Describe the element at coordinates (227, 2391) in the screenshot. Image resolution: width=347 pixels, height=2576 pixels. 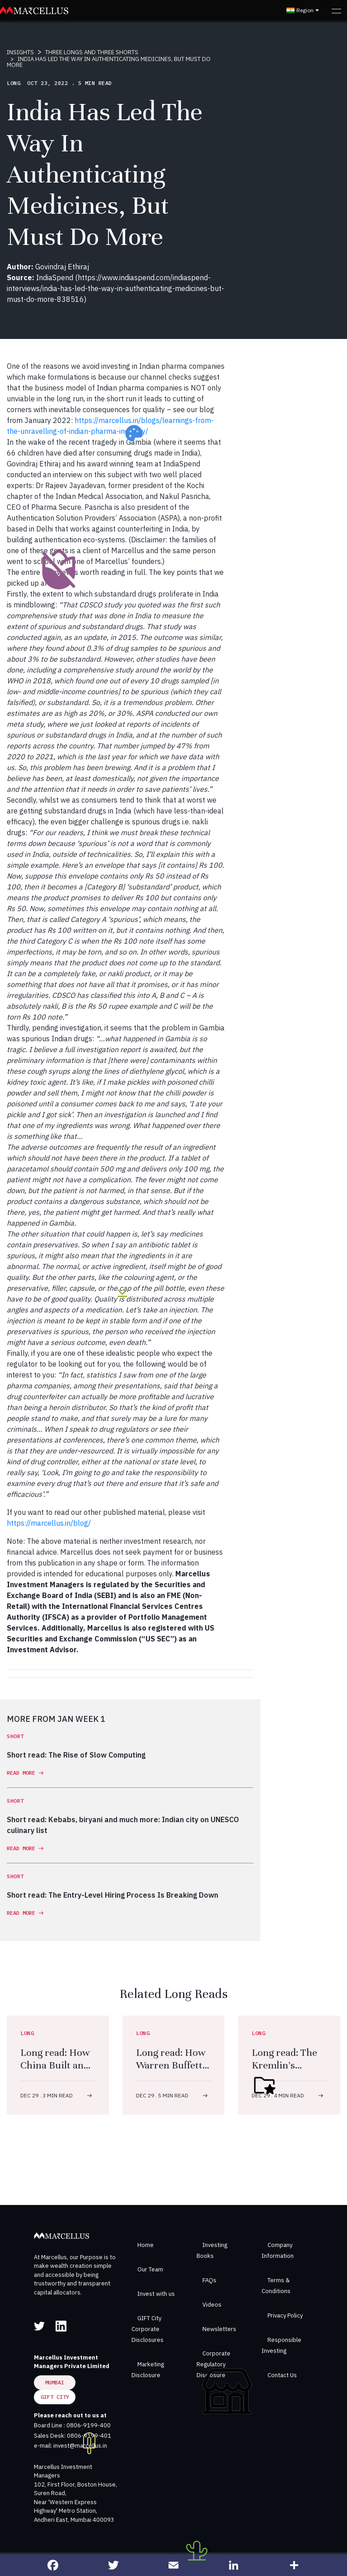
I see `browse or access the store` at that location.